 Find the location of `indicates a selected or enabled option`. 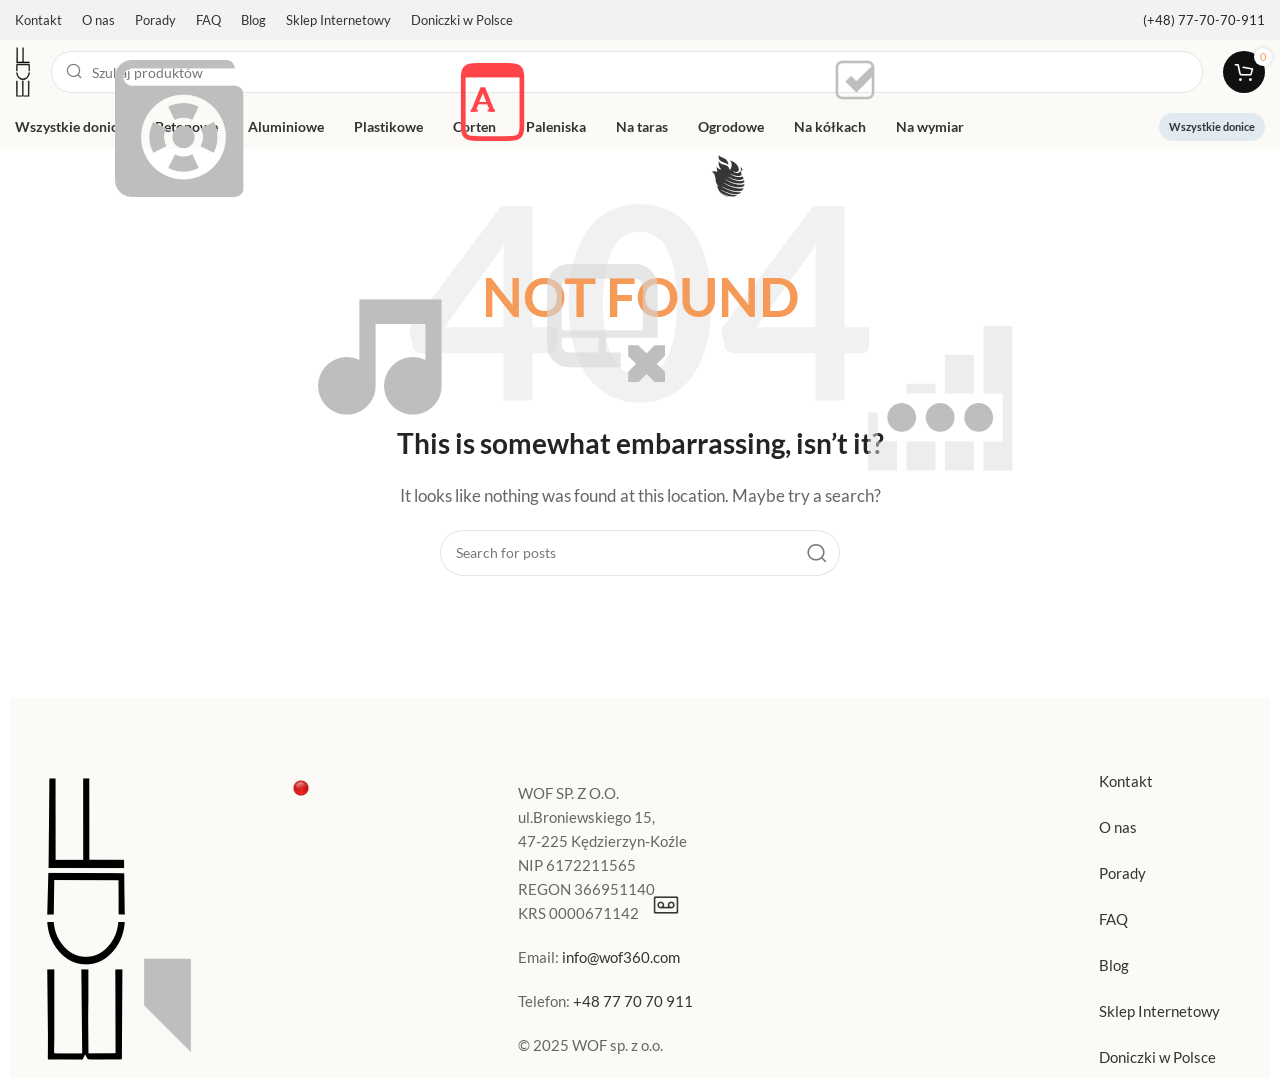

indicates a selected or enabled option is located at coordinates (855, 80).